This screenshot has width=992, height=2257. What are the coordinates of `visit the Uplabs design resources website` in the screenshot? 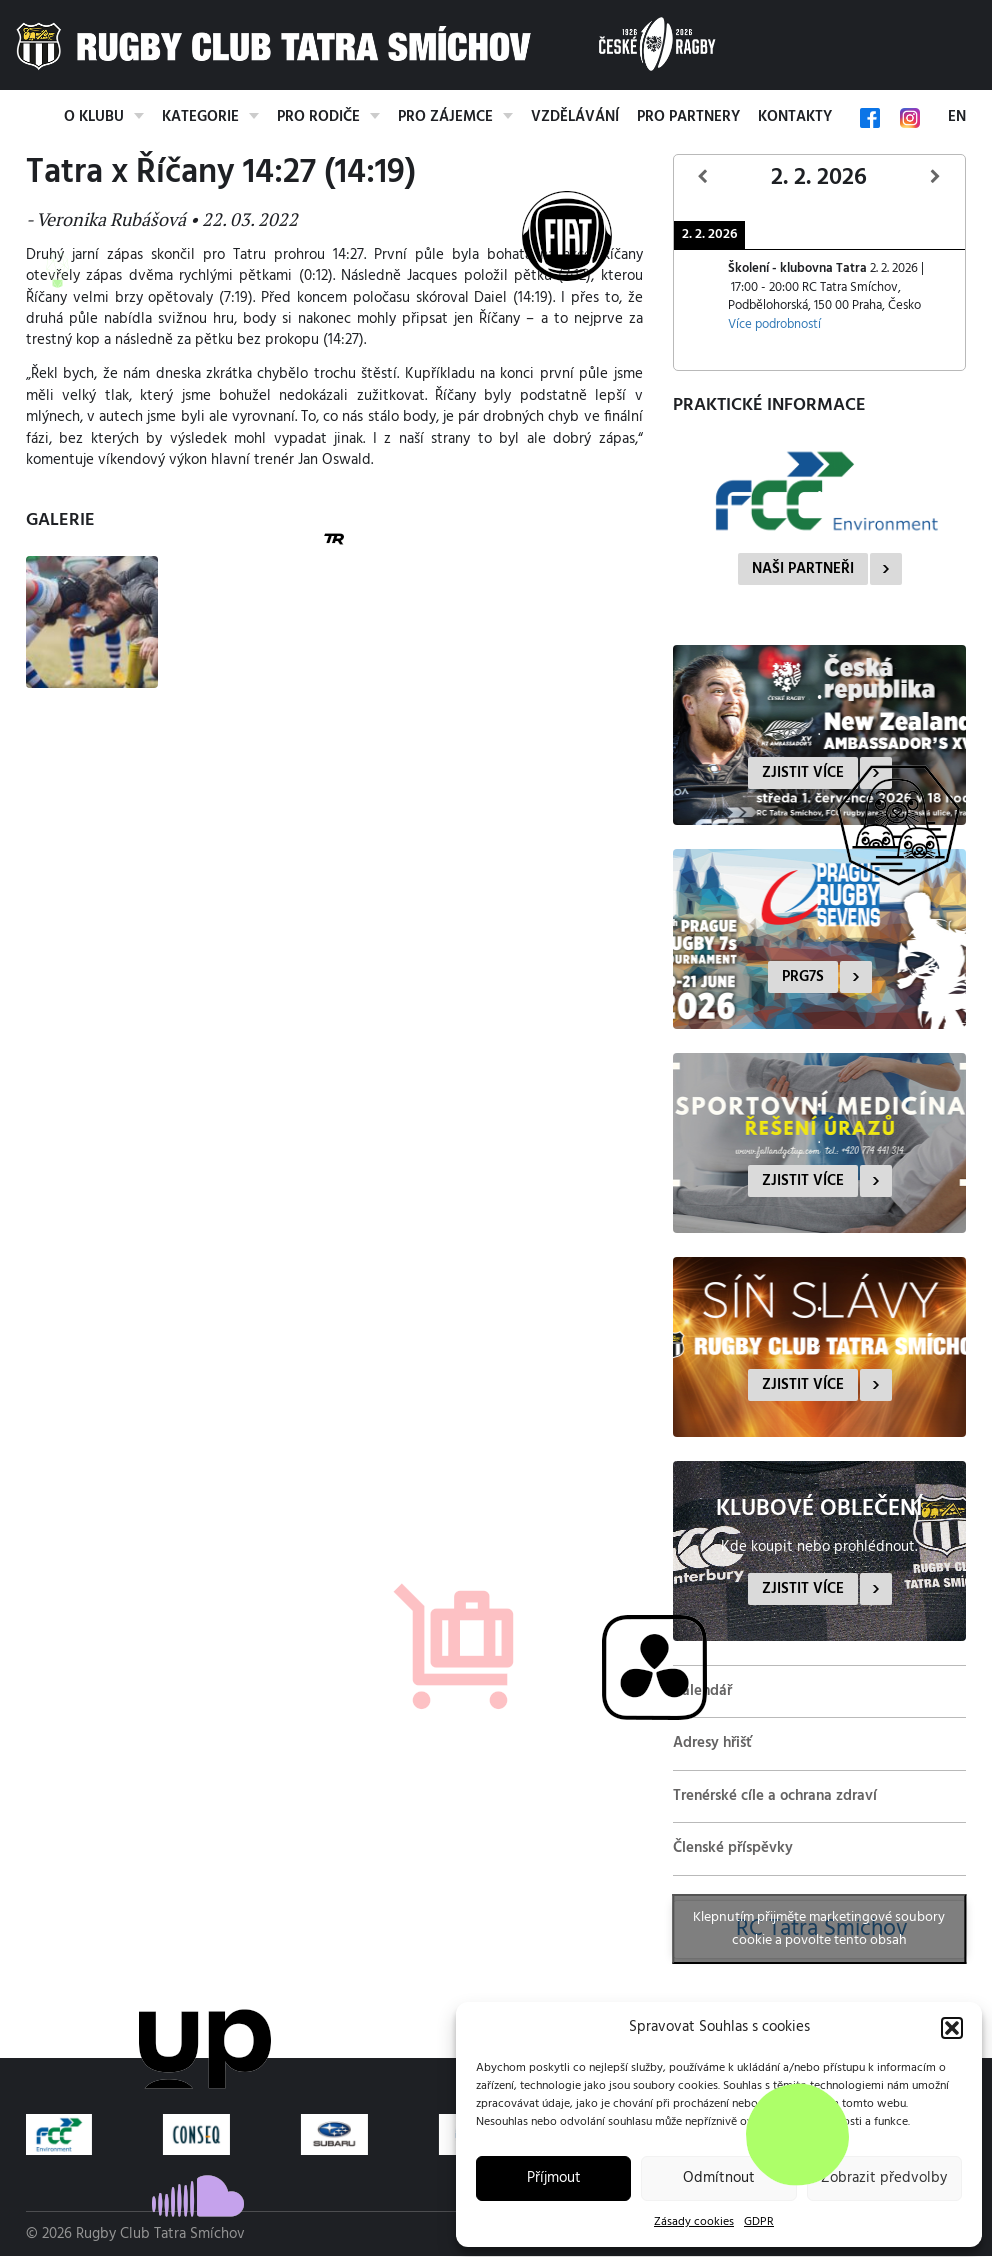 It's located at (205, 2049).